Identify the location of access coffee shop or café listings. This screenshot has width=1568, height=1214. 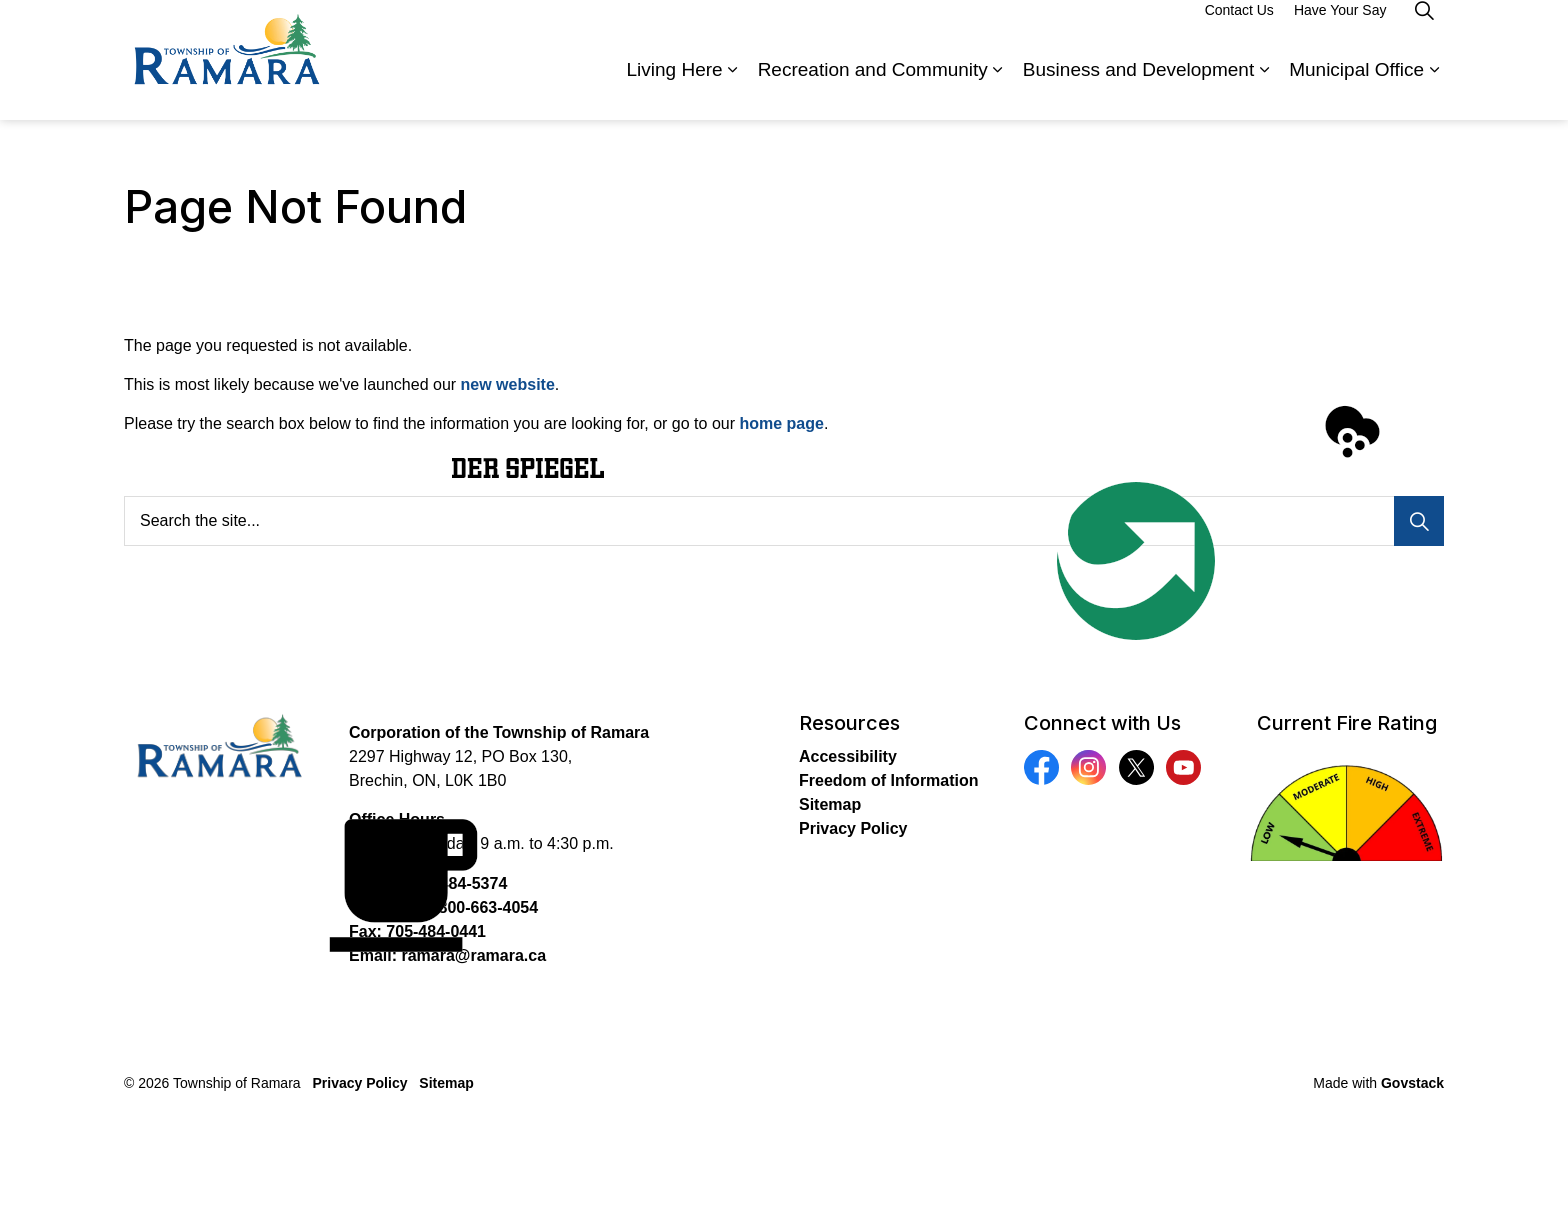
(403, 885).